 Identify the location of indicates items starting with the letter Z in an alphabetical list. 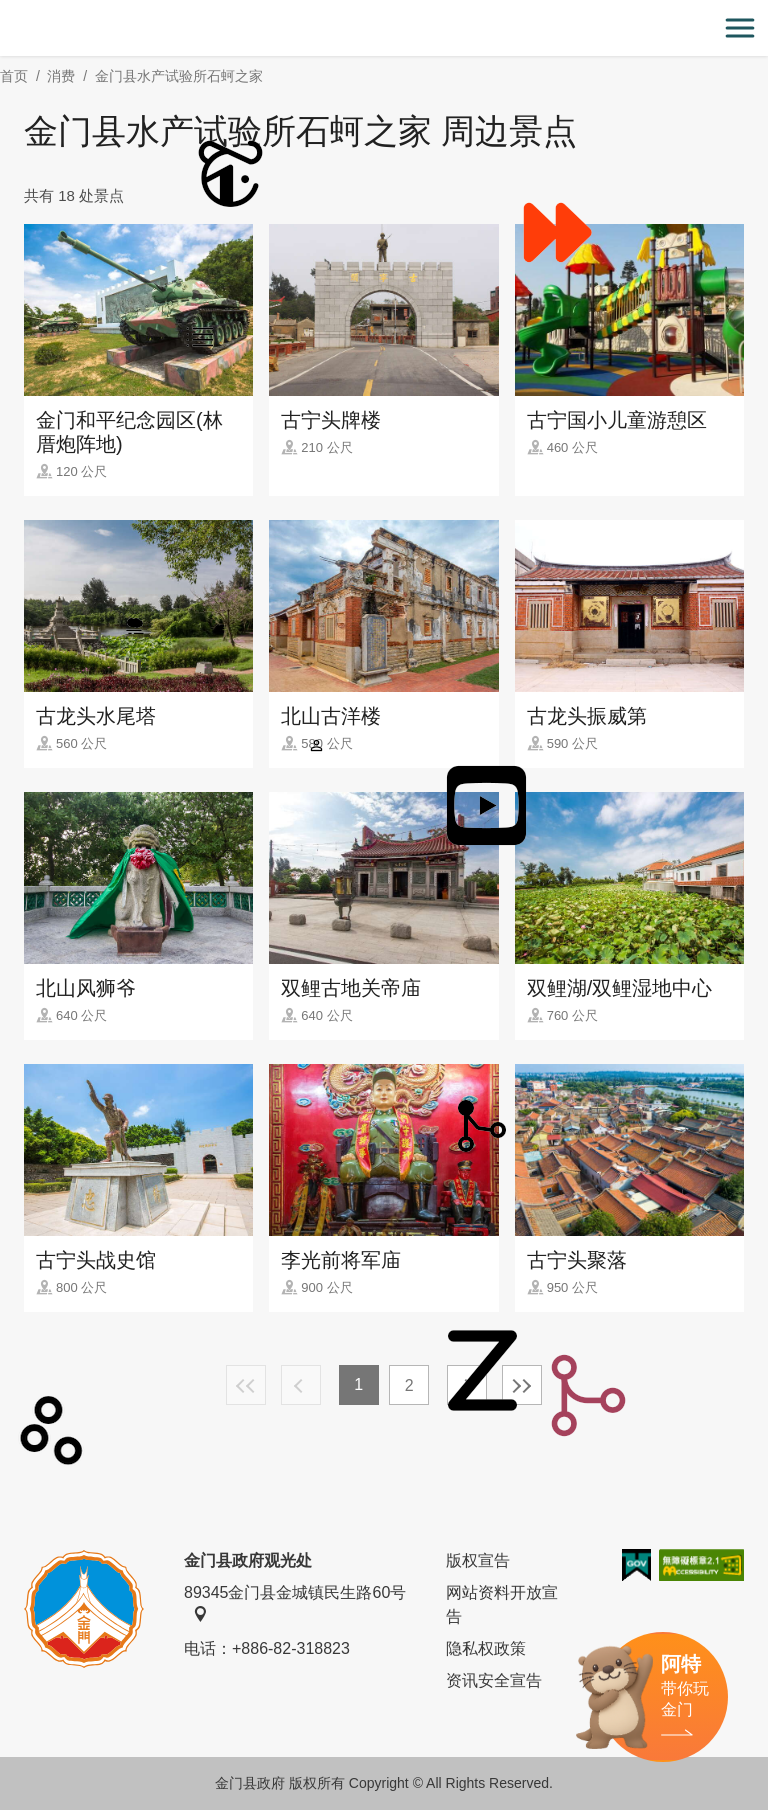
(482, 1370).